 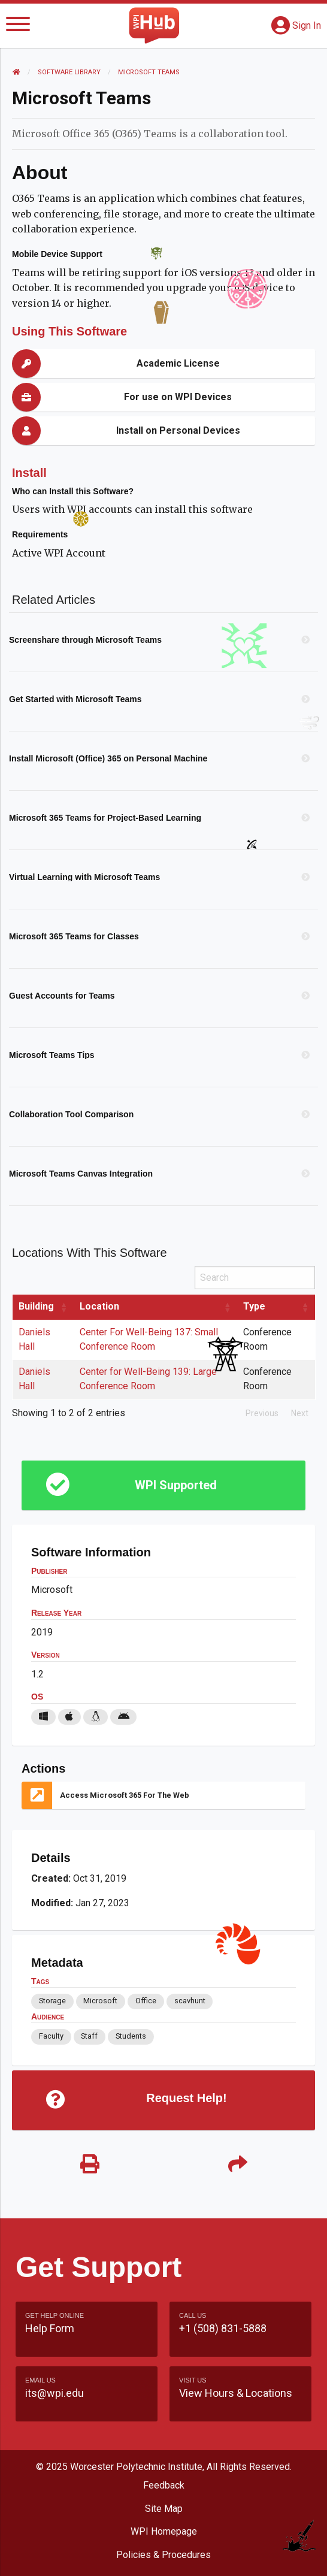 What do you see at coordinates (225, 1354) in the screenshot?
I see `indicates power grid or electrical infrastructure` at bounding box center [225, 1354].